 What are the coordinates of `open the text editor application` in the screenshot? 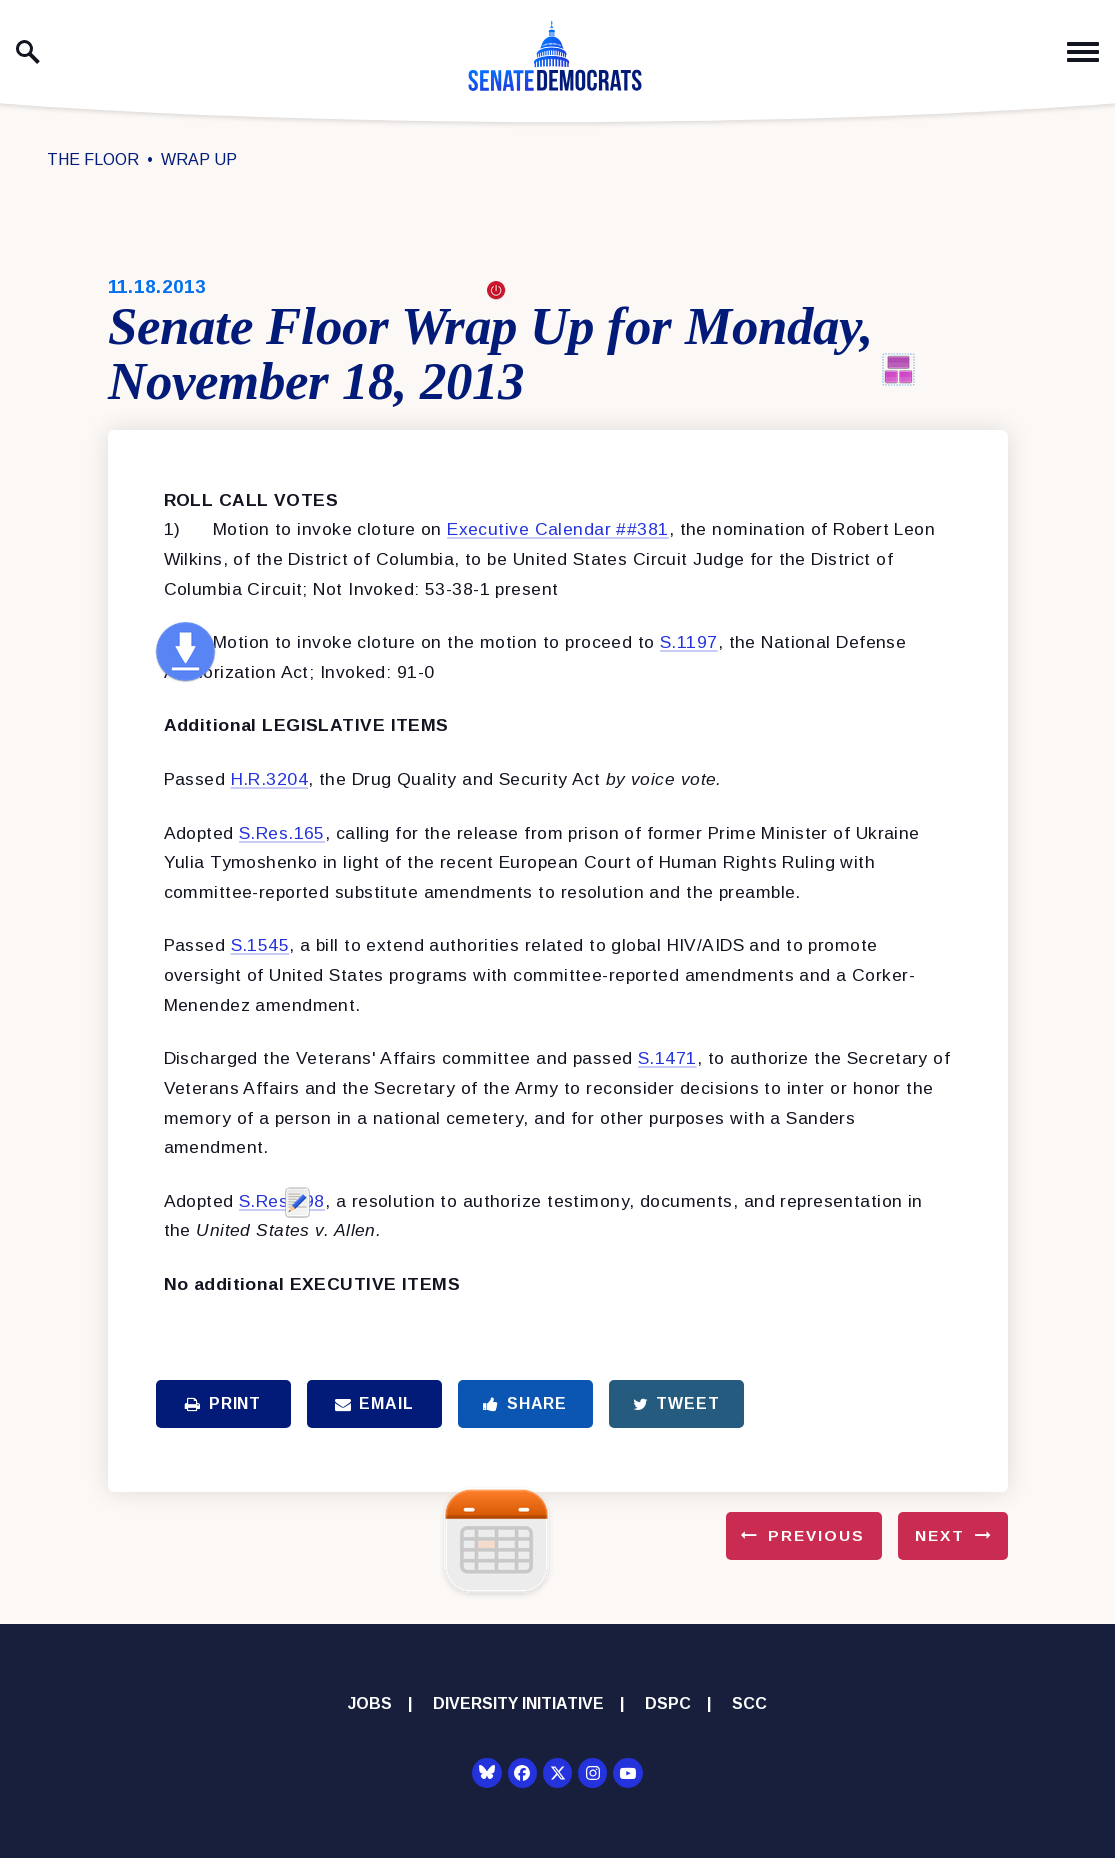 It's located at (297, 1202).